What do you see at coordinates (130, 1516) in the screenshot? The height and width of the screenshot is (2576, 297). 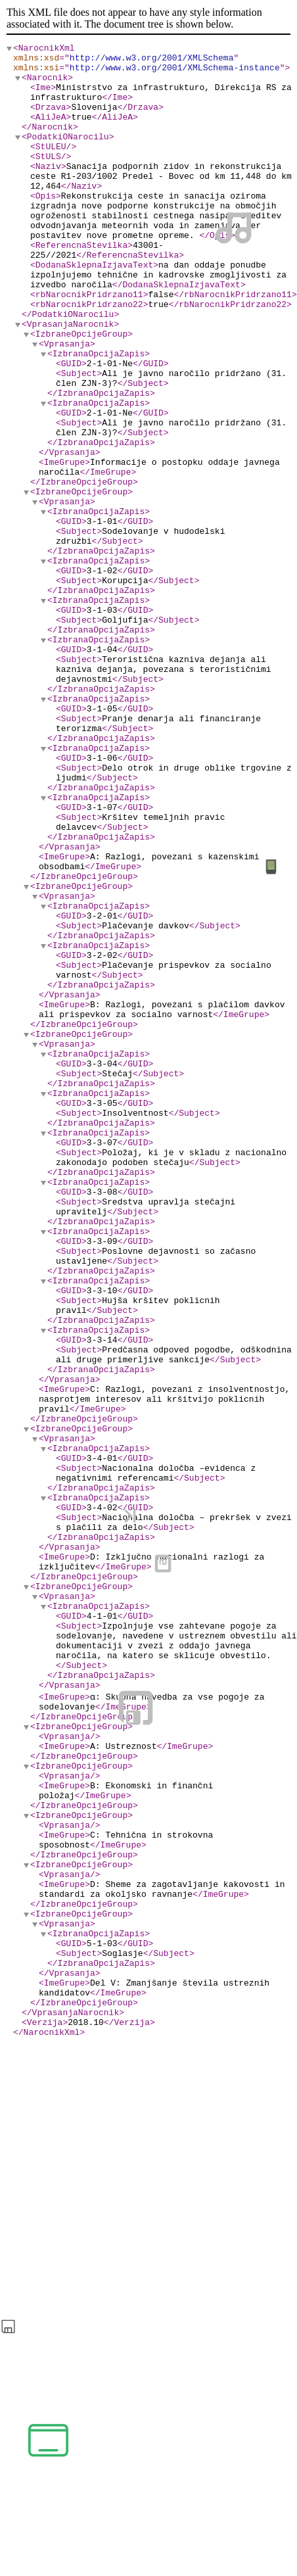 I see `skip to the end of a list or playlist` at bounding box center [130, 1516].